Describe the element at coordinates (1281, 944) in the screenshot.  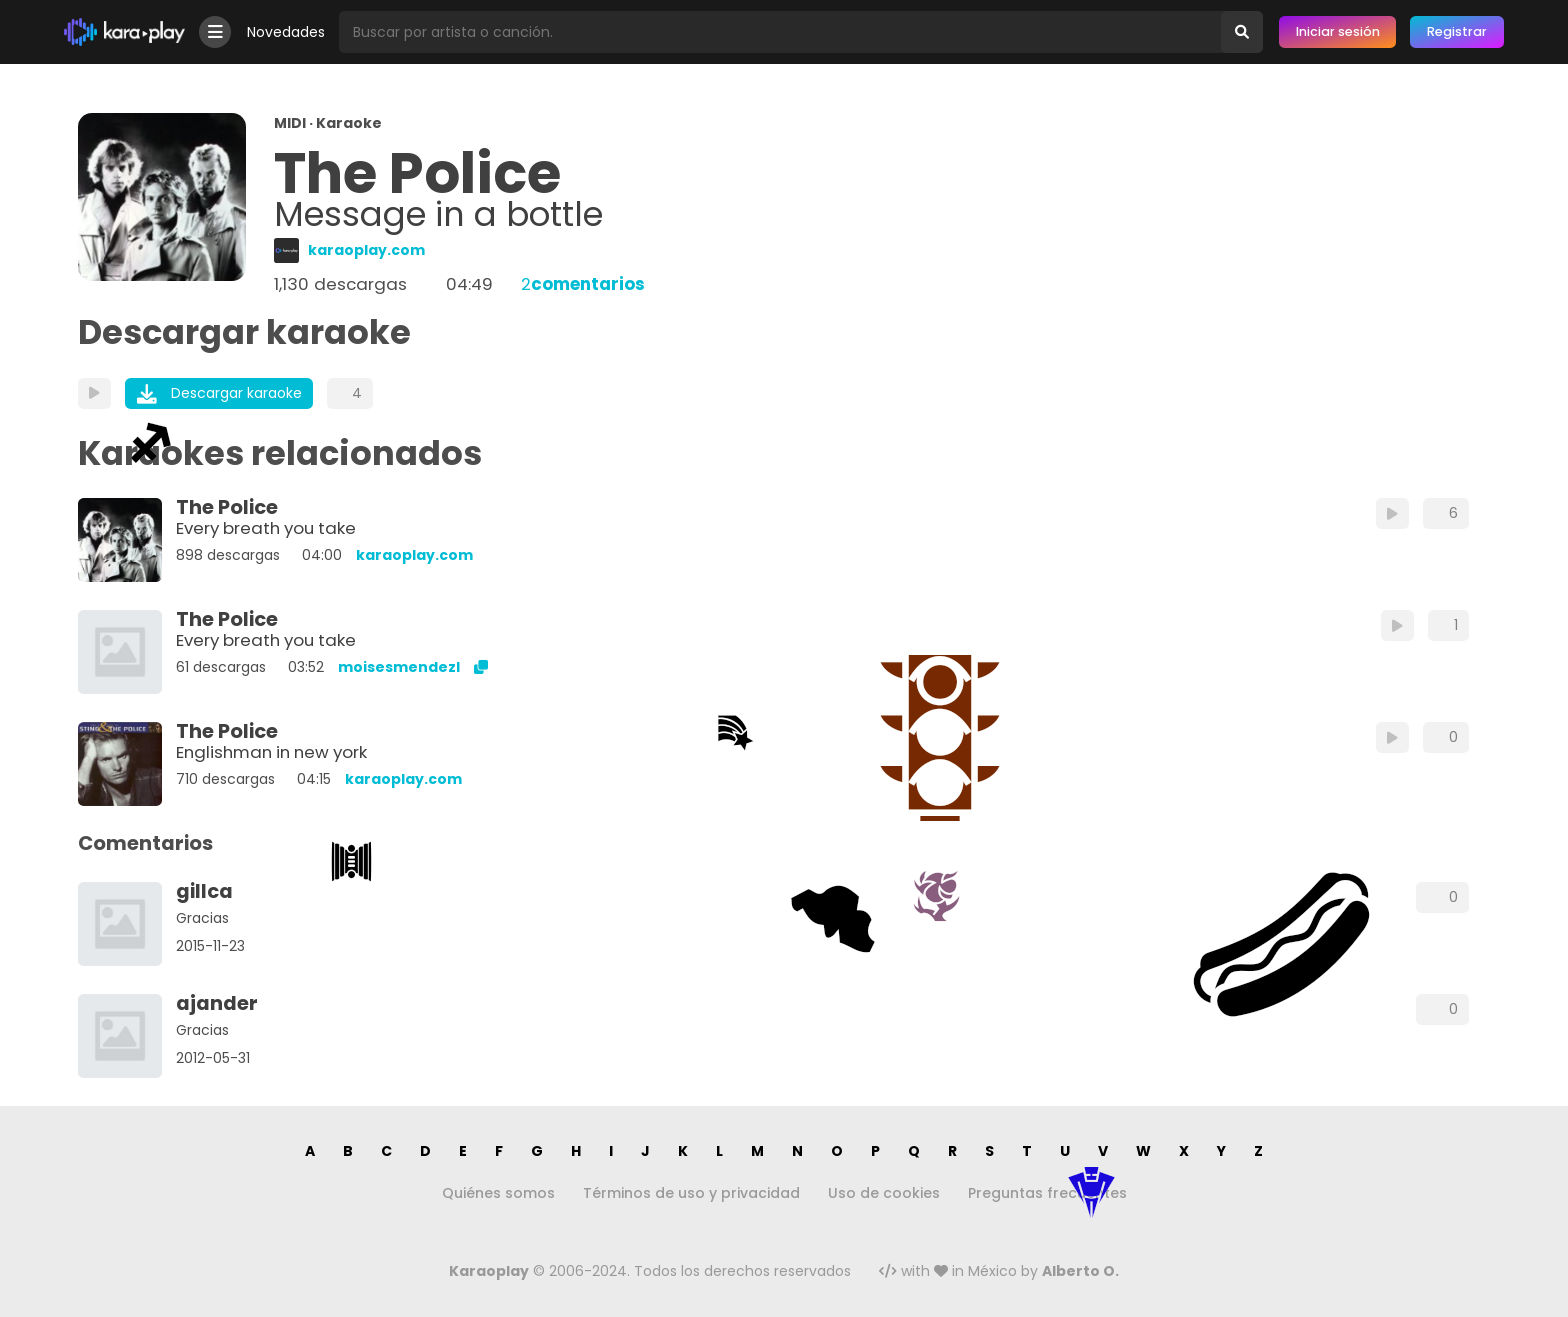
I see `browse food or restaurant options` at that location.